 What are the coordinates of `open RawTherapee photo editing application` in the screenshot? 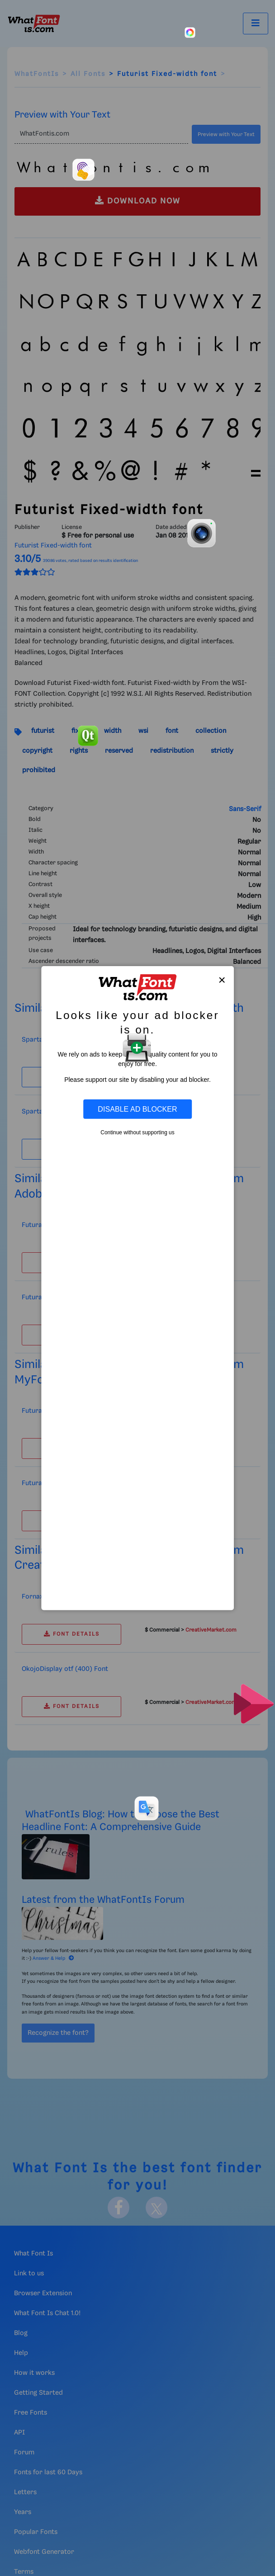 It's located at (190, 33).